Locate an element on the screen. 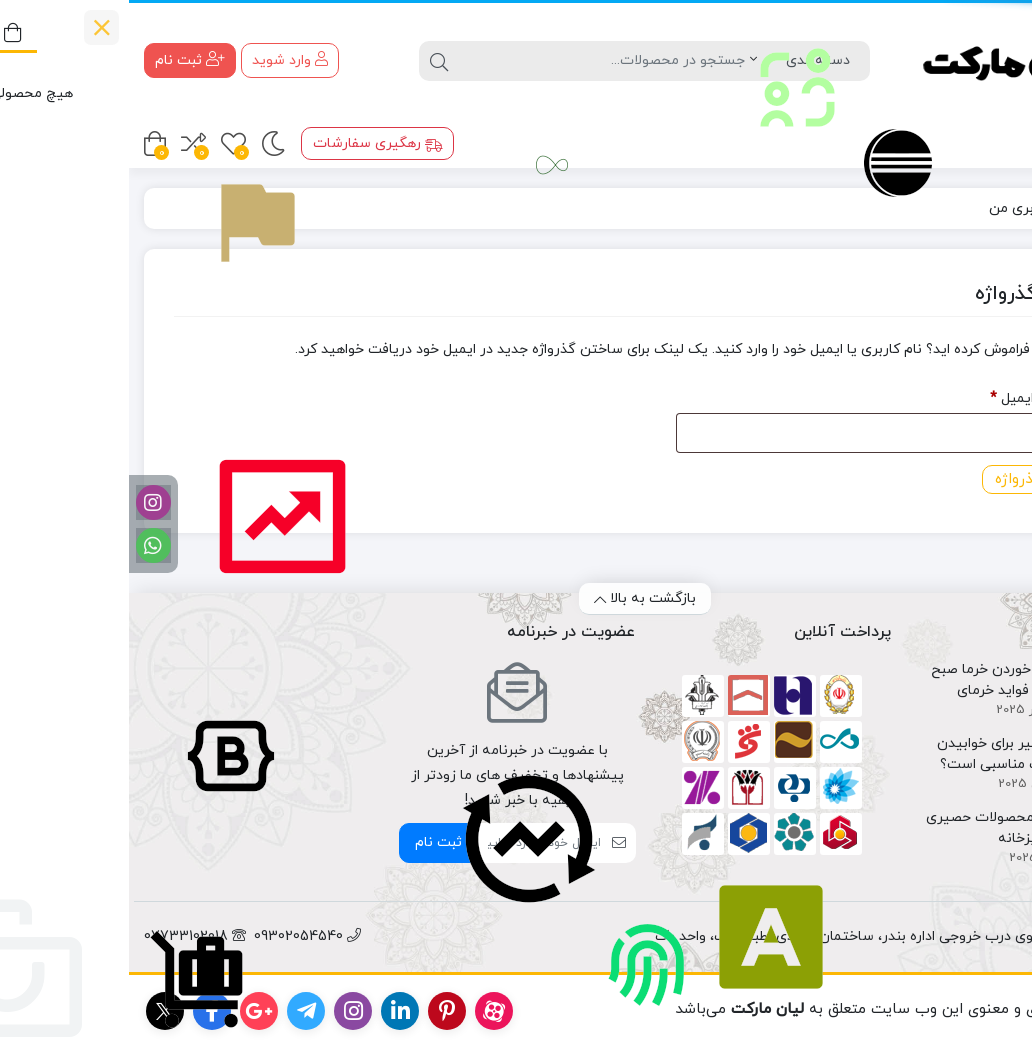  exchange or transfer funds between accounts is located at coordinates (529, 839).